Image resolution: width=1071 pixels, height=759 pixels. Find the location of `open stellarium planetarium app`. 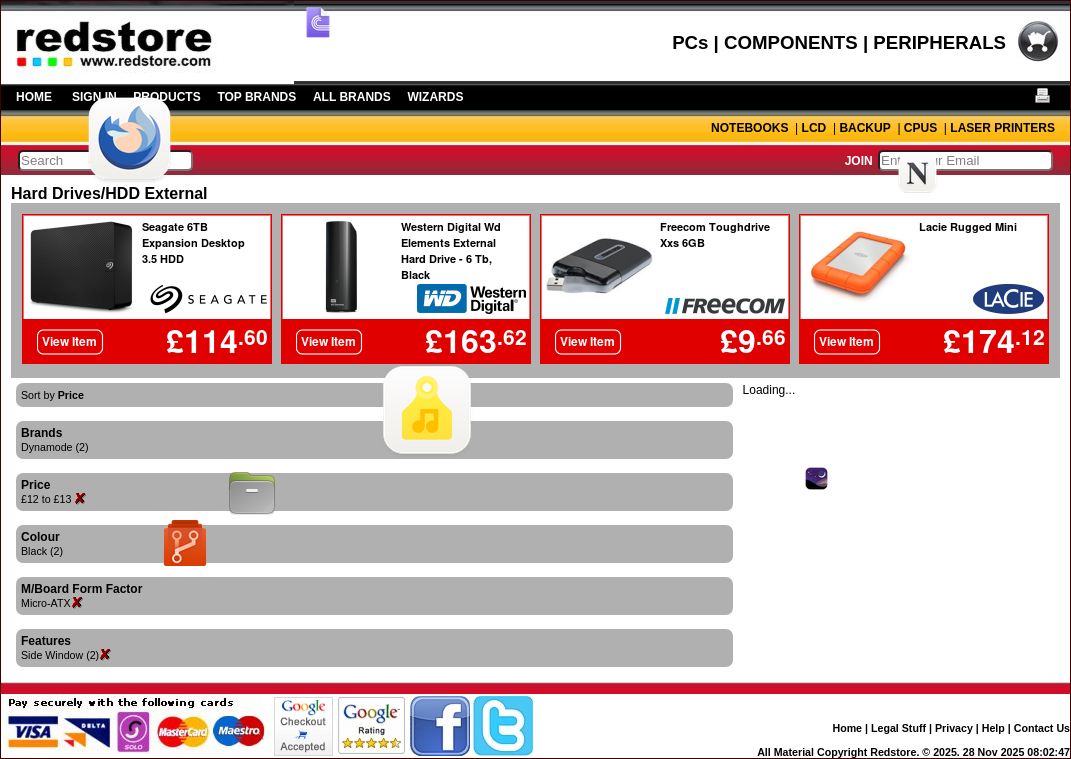

open stellarium planetarium app is located at coordinates (816, 478).